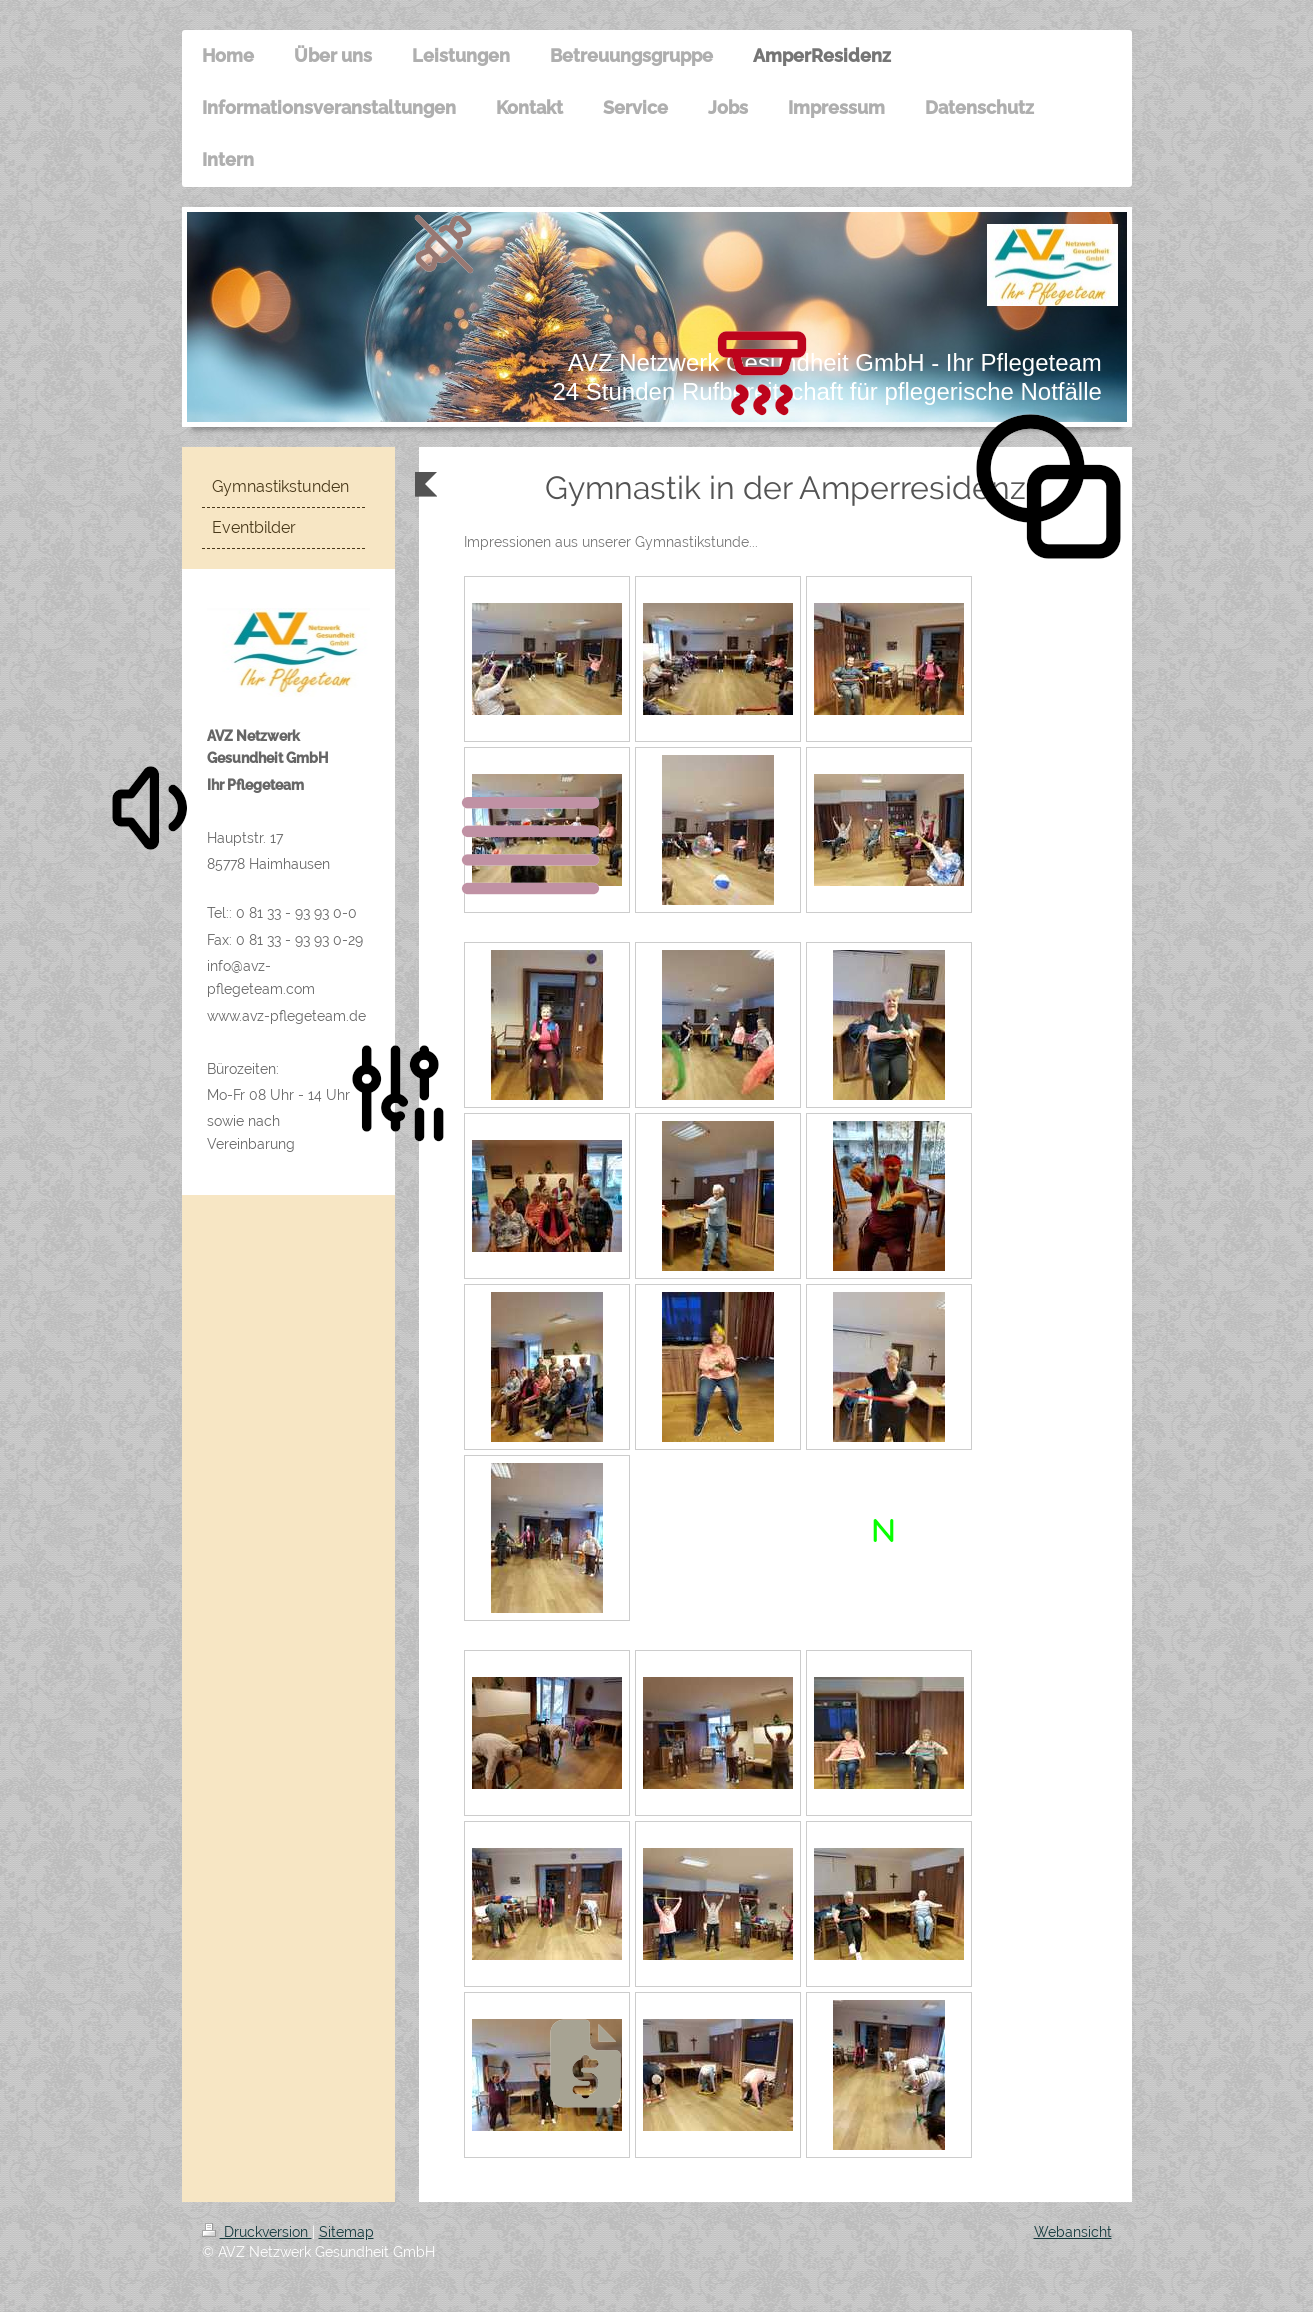 This screenshot has width=1313, height=2312. What do you see at coordinates (444, 244) in the screenshot?
I see `disable candy or sweets mode` at bounding box center [444, 244].